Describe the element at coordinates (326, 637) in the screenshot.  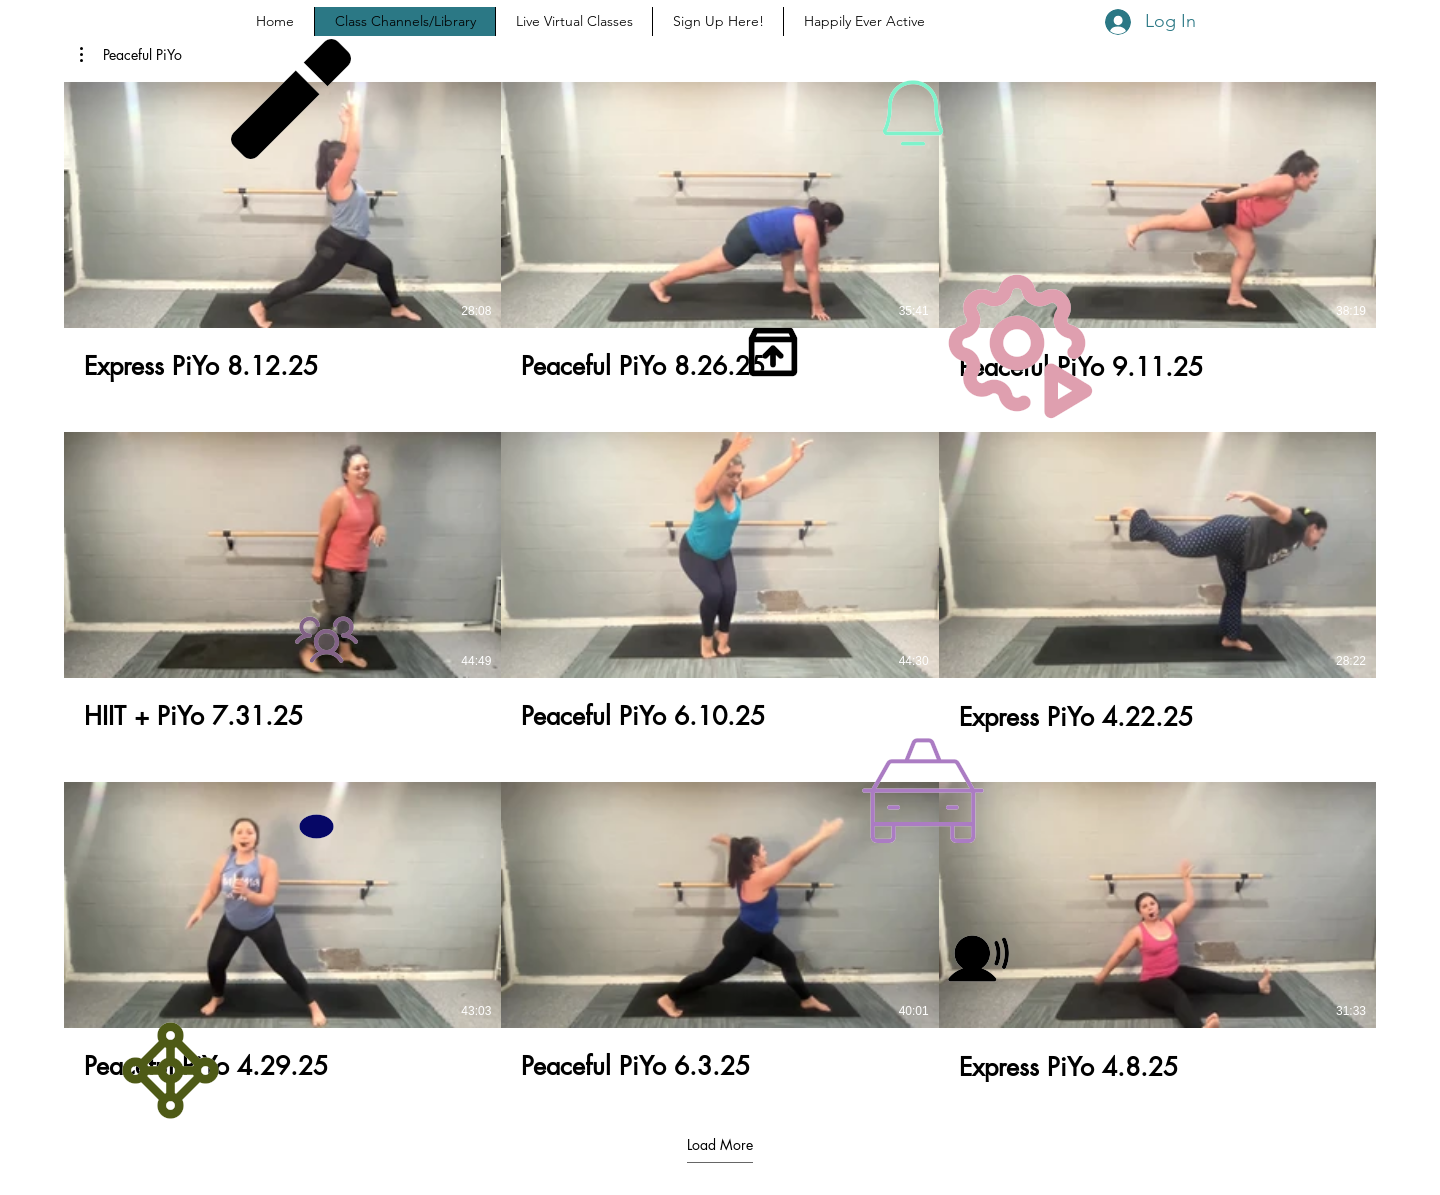
I see `view group members` at that location.